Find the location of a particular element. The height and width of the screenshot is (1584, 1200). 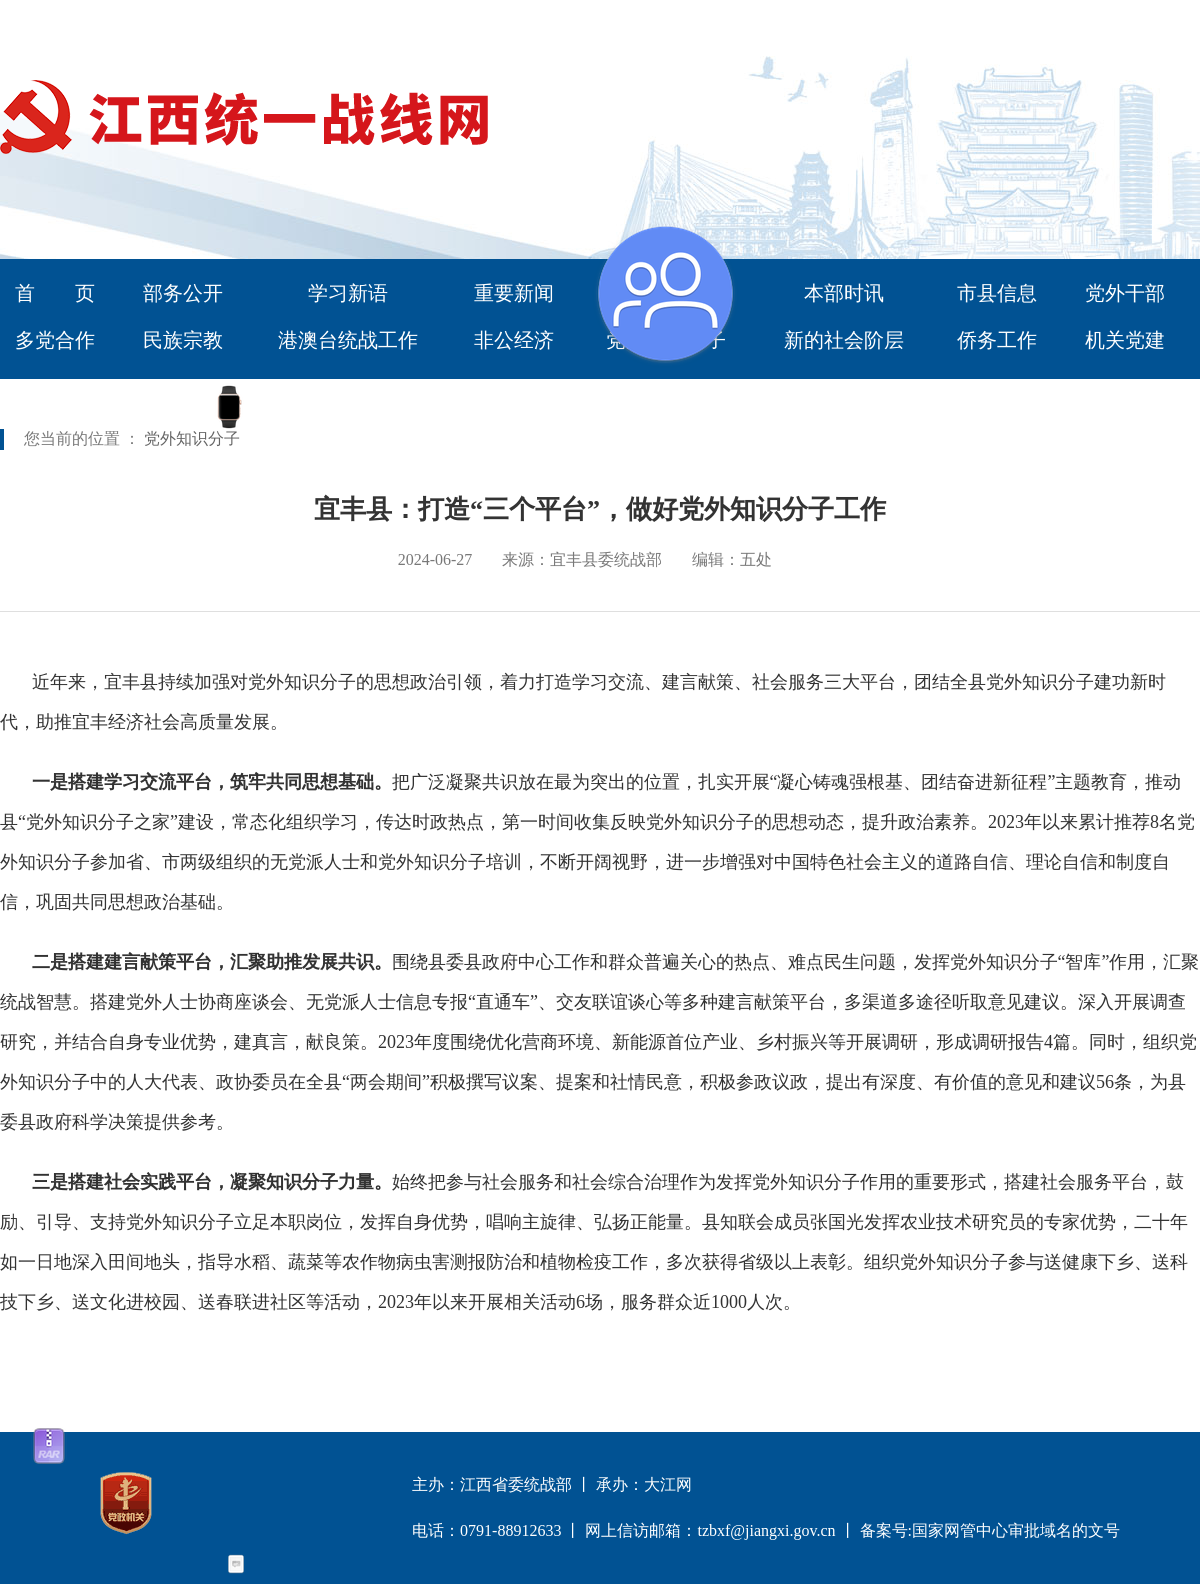

subrip subtitle file (.srt) is located at coordinates (236, 1564).